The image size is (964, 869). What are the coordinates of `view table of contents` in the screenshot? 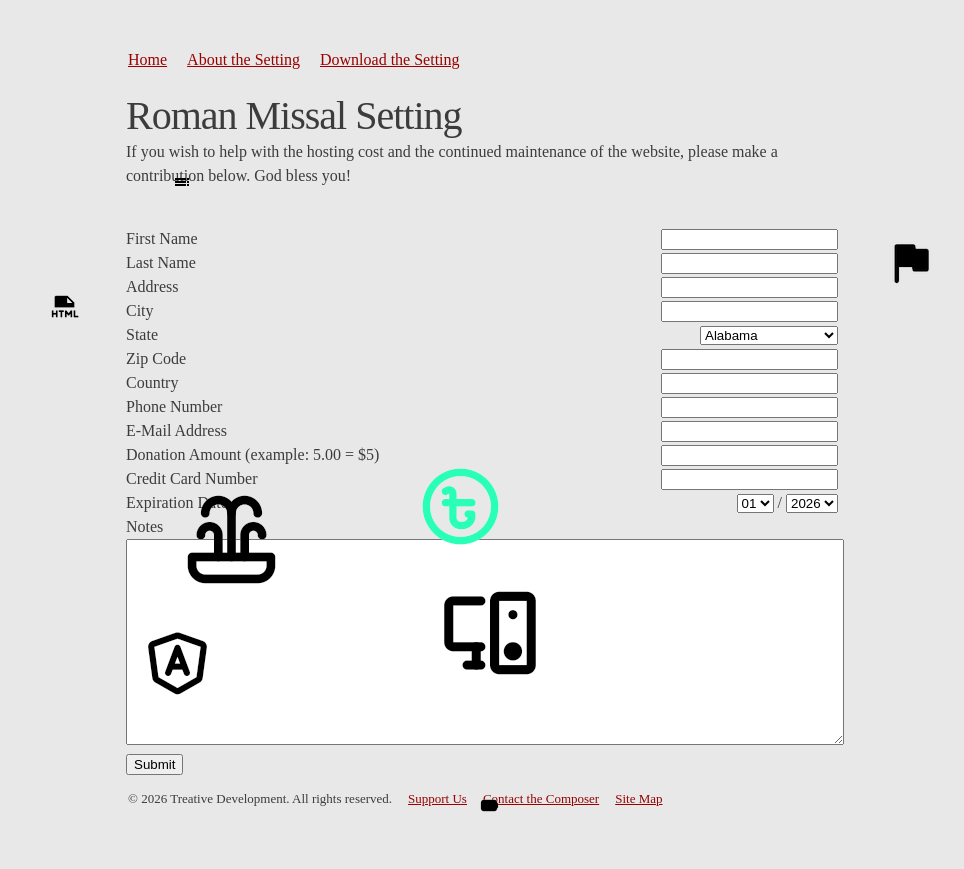 It's located at (182, 182).